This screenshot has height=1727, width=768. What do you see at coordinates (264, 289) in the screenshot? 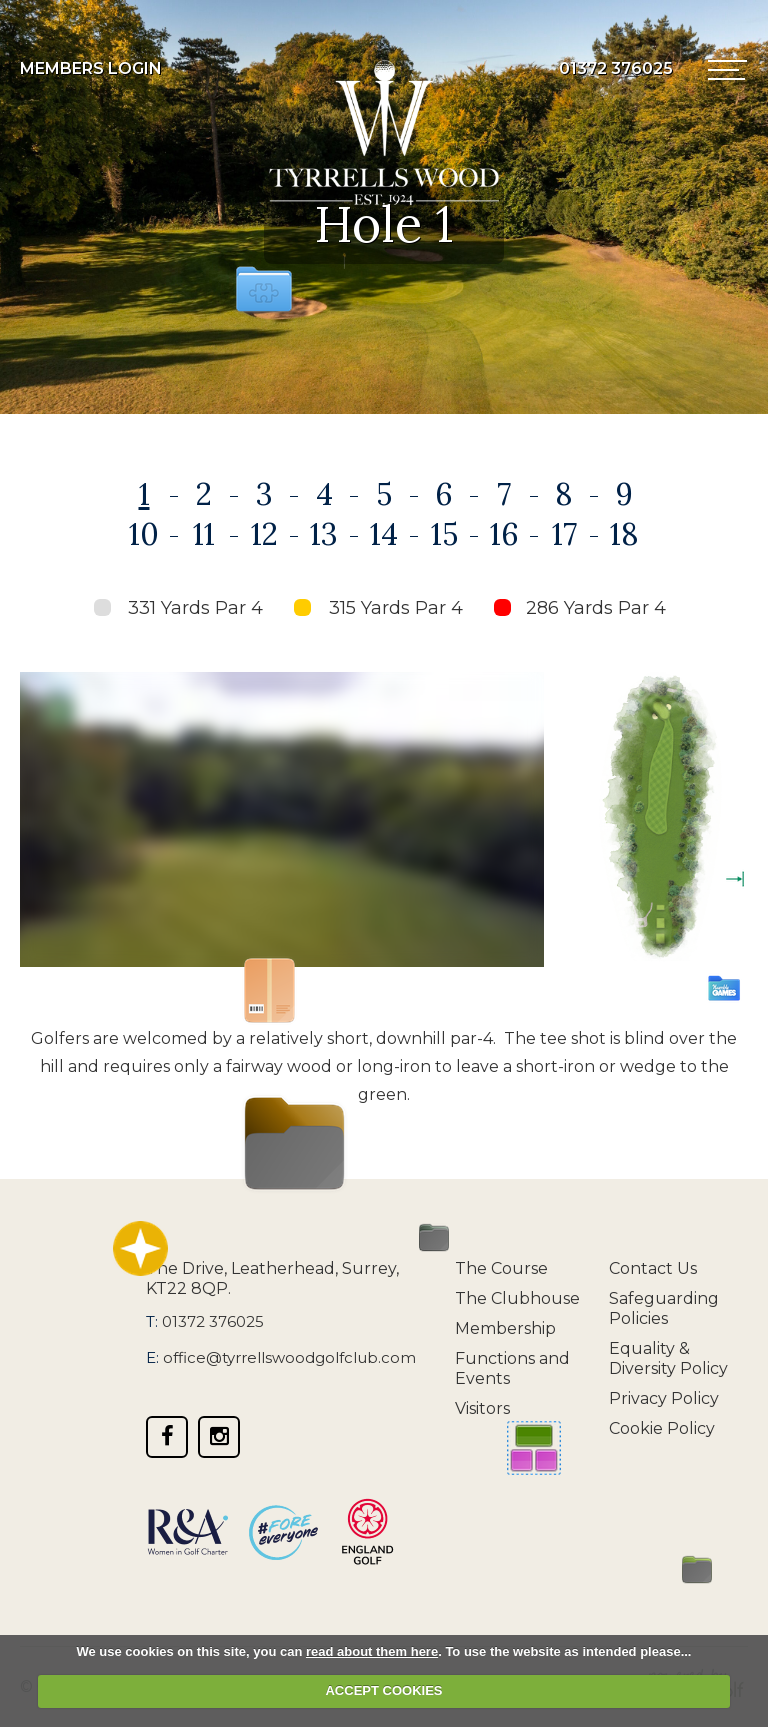
I see `folder containing rapidweaver source files or plugins` at bounding box center [264, 289].